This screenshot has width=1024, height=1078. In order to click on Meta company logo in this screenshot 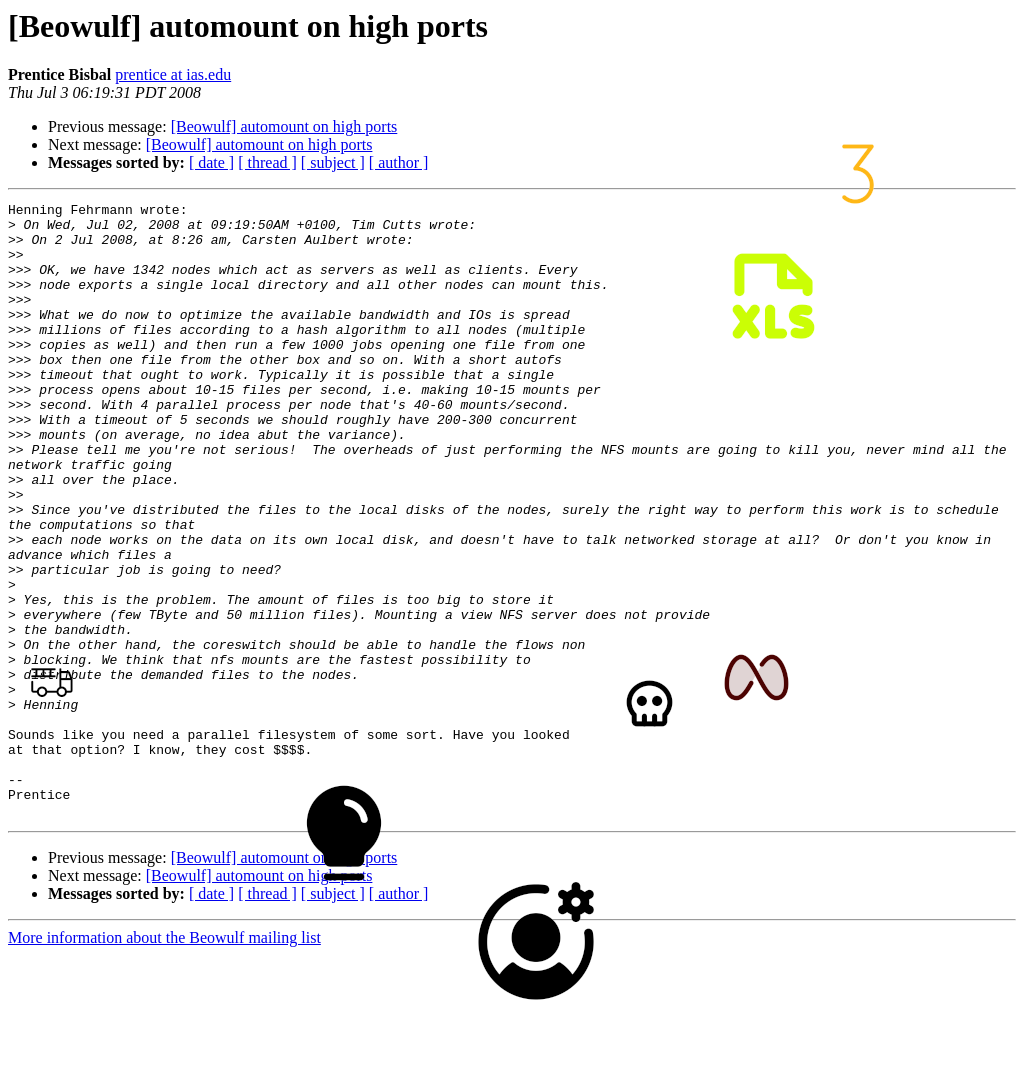, I will do `click(756, 677)`.